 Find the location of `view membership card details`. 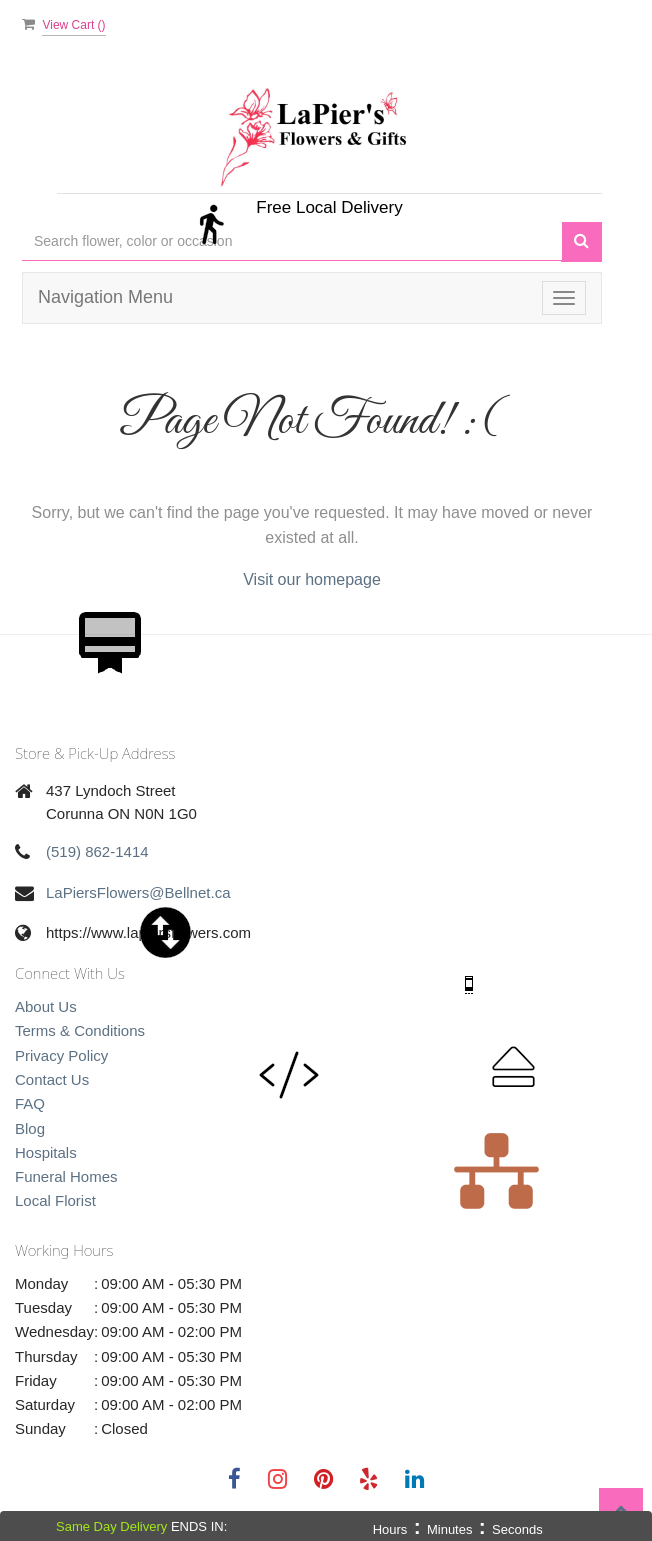

view membership card details is located at coordinates (110, 643).